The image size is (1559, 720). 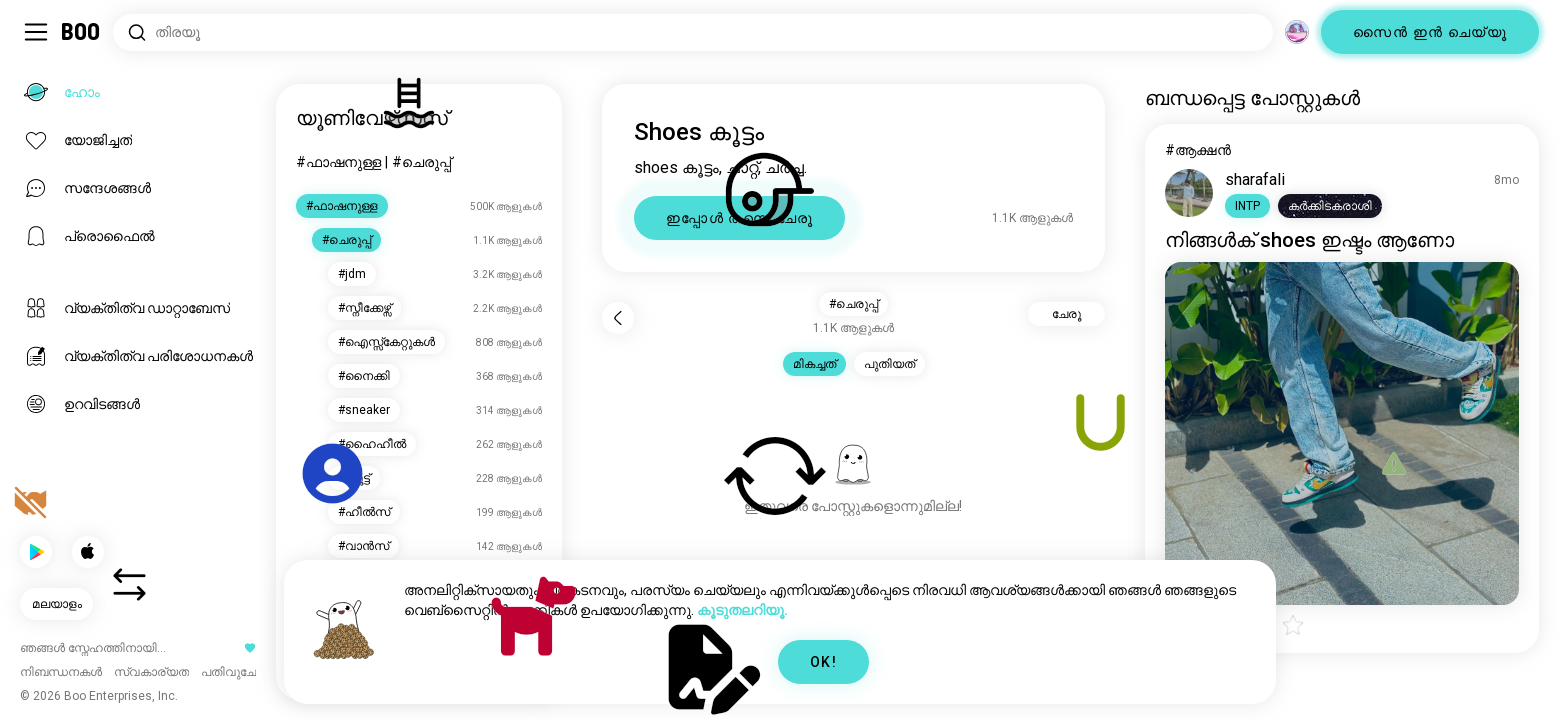 What do you see at coordinates (767, 191) in the screenshot?
I see `view baseball or sports equipment` at bounding box center [767, 191].